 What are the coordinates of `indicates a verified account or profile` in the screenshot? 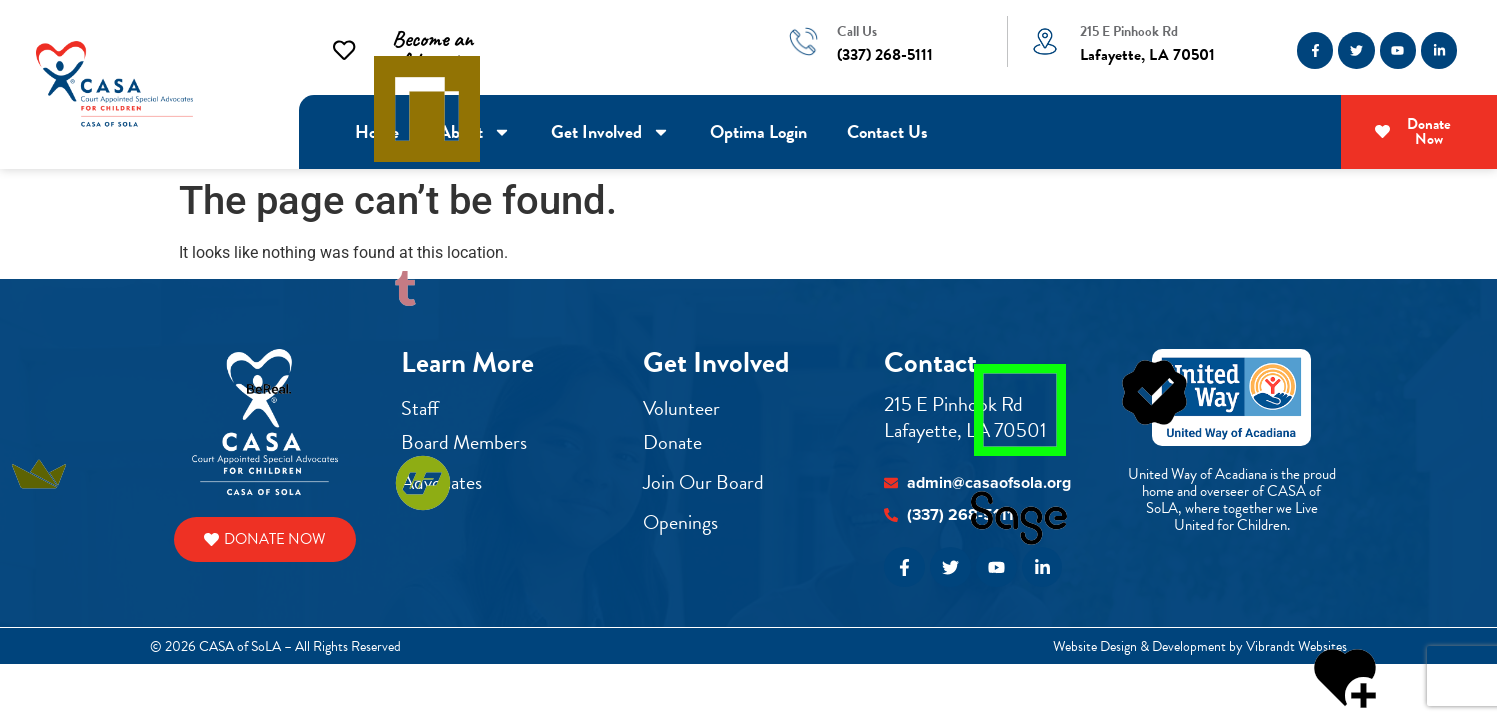 It's located at (1154, 392).